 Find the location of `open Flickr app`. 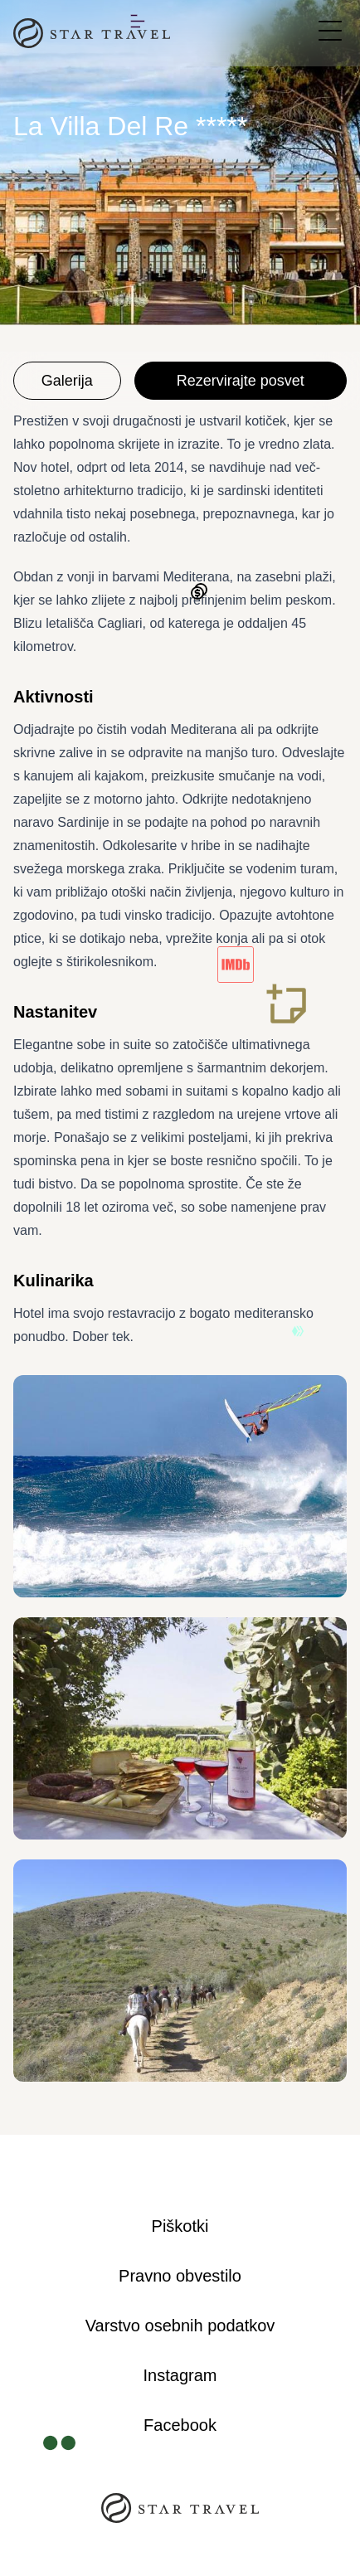

open Flickr app is located at coordinates (59, 2442).